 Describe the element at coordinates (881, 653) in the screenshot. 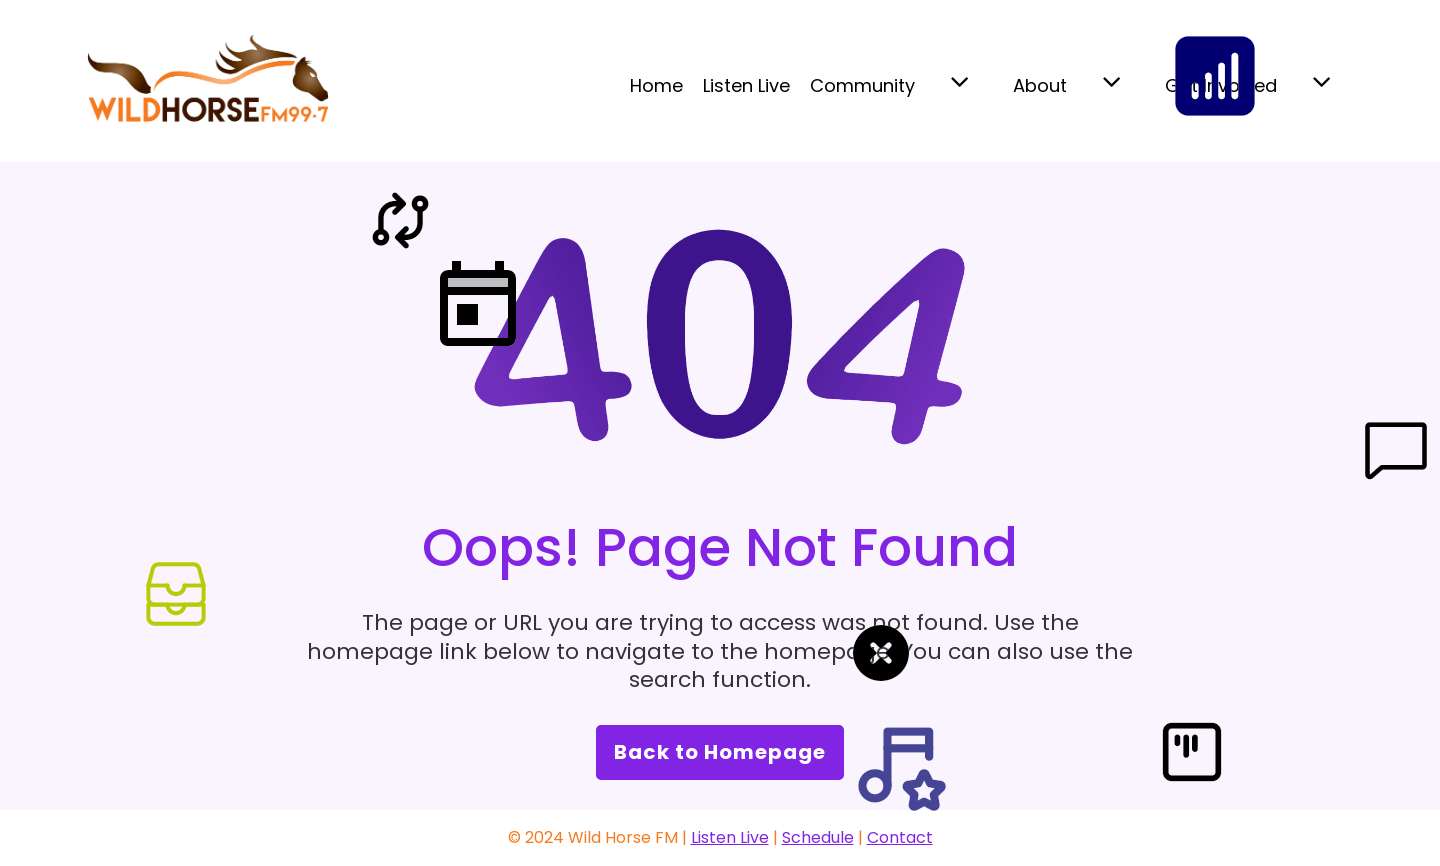

I see `close or dismiss a dialog` at that location.